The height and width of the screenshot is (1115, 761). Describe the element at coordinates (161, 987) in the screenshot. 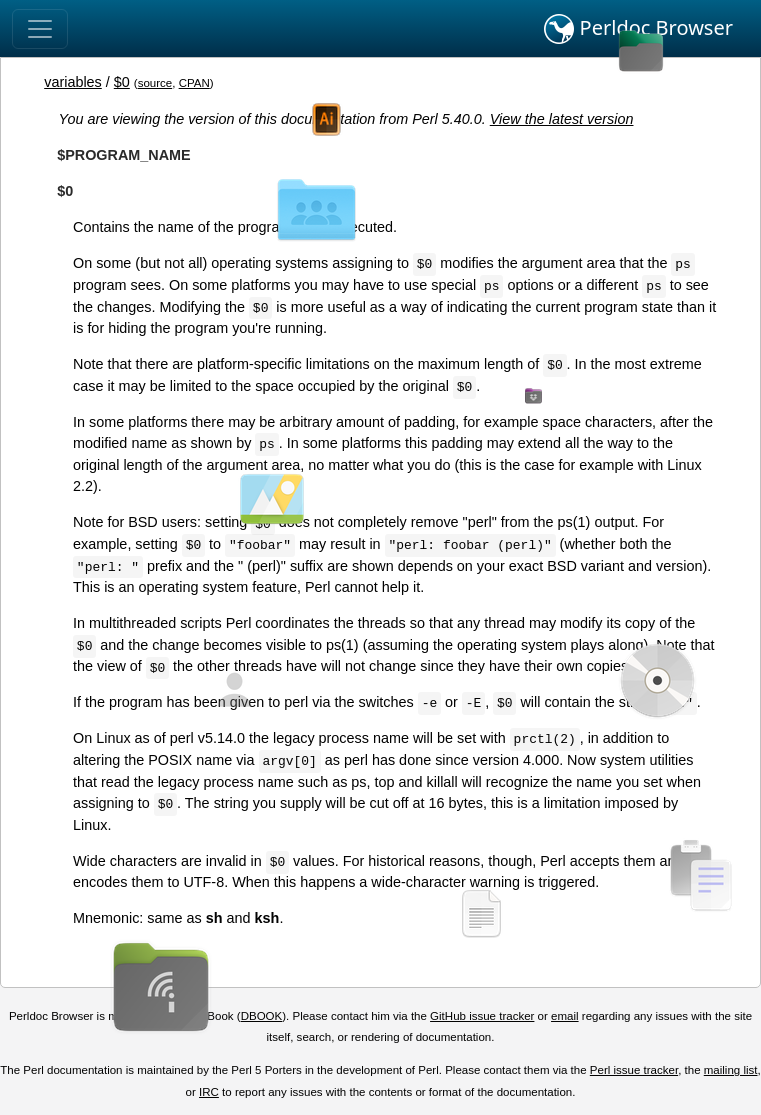

I see `open insync cloud sync folder` at that location.